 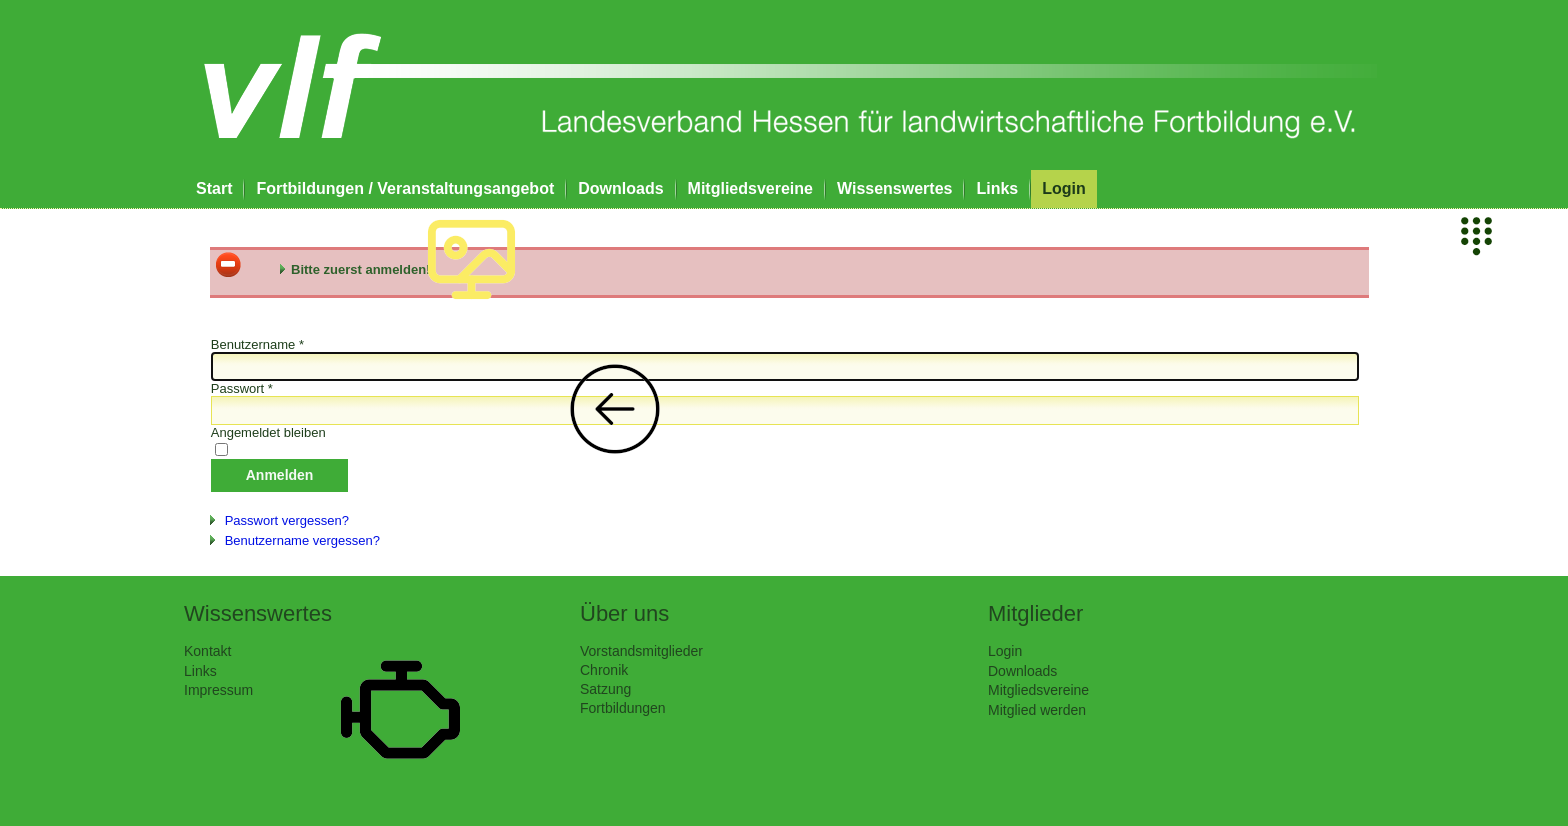 What do you see at coordinates (615, 409) in the screenshot?
I see `go back to the previous screen` at bounding box center [615, 409].